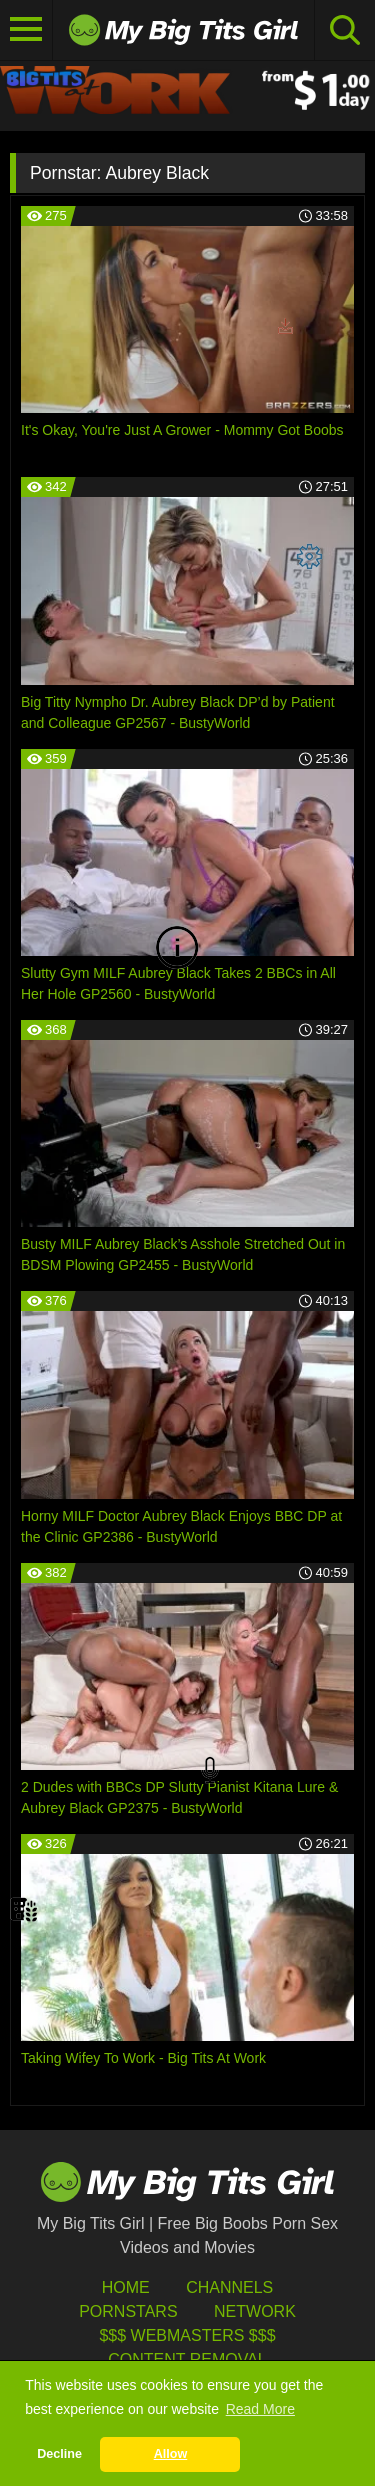 The height and width of the screenshot is (2486, 375). I want to click on view more information or details, so click(177, 947).